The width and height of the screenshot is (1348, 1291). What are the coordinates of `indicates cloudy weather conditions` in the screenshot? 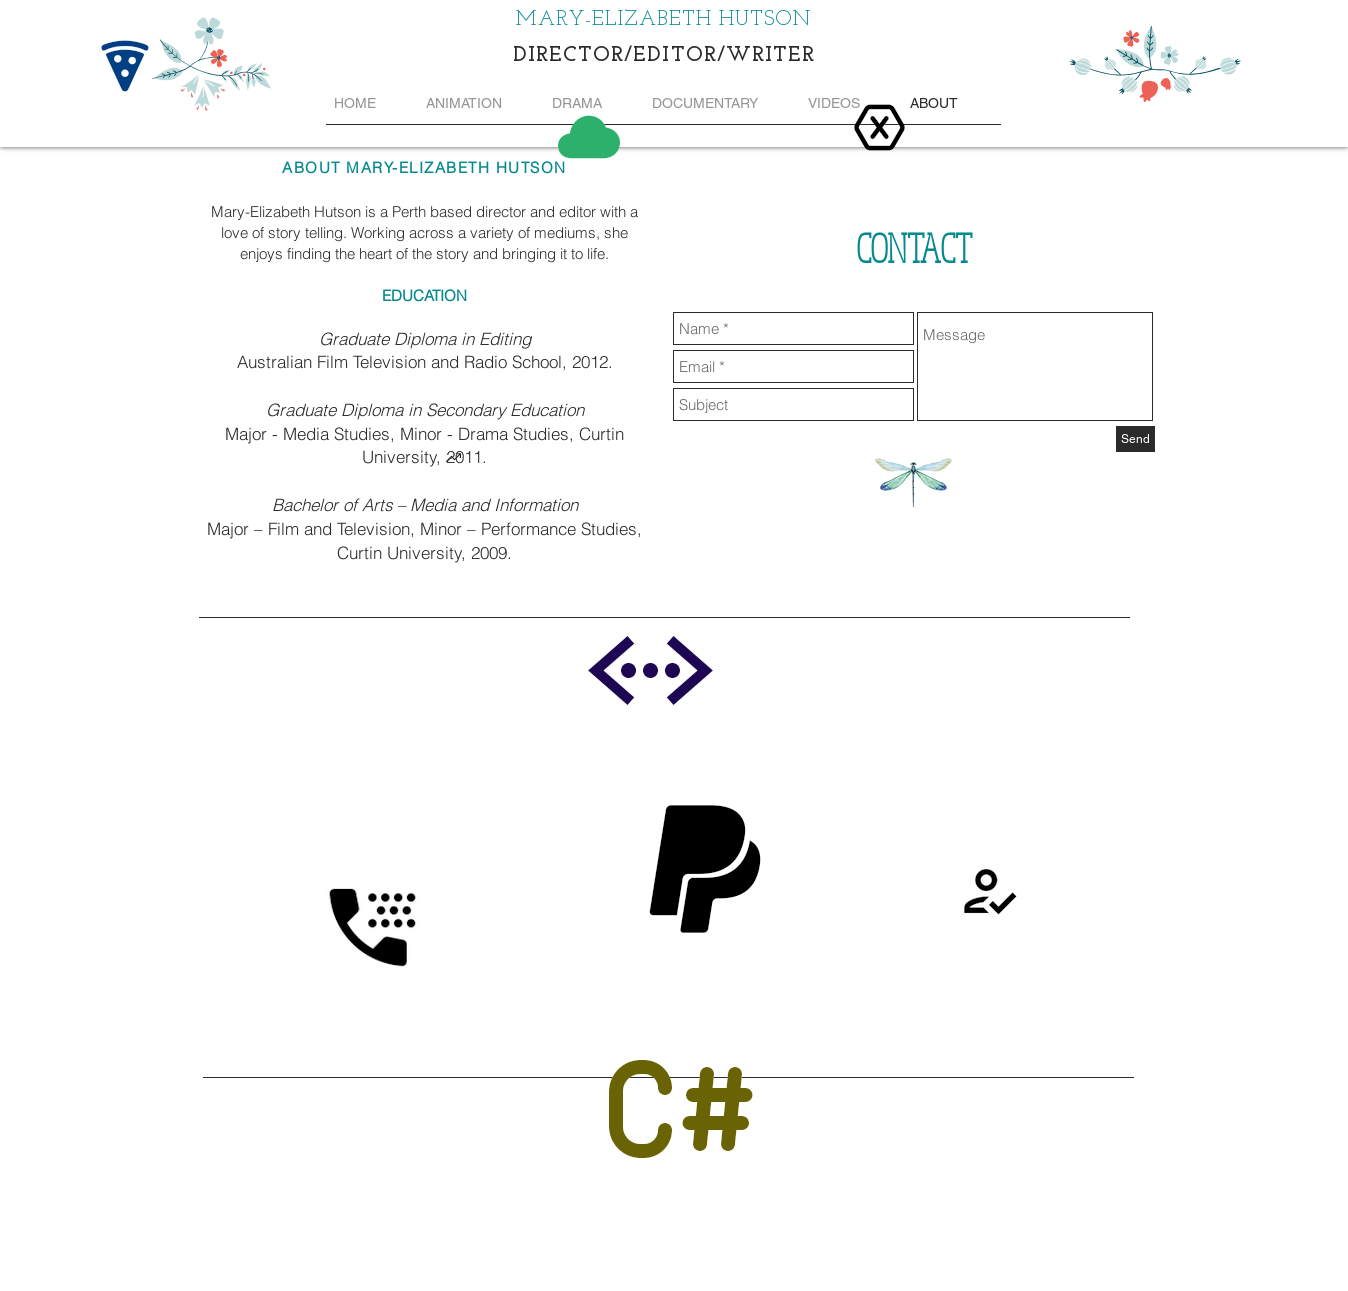 It's located at (589, 137).